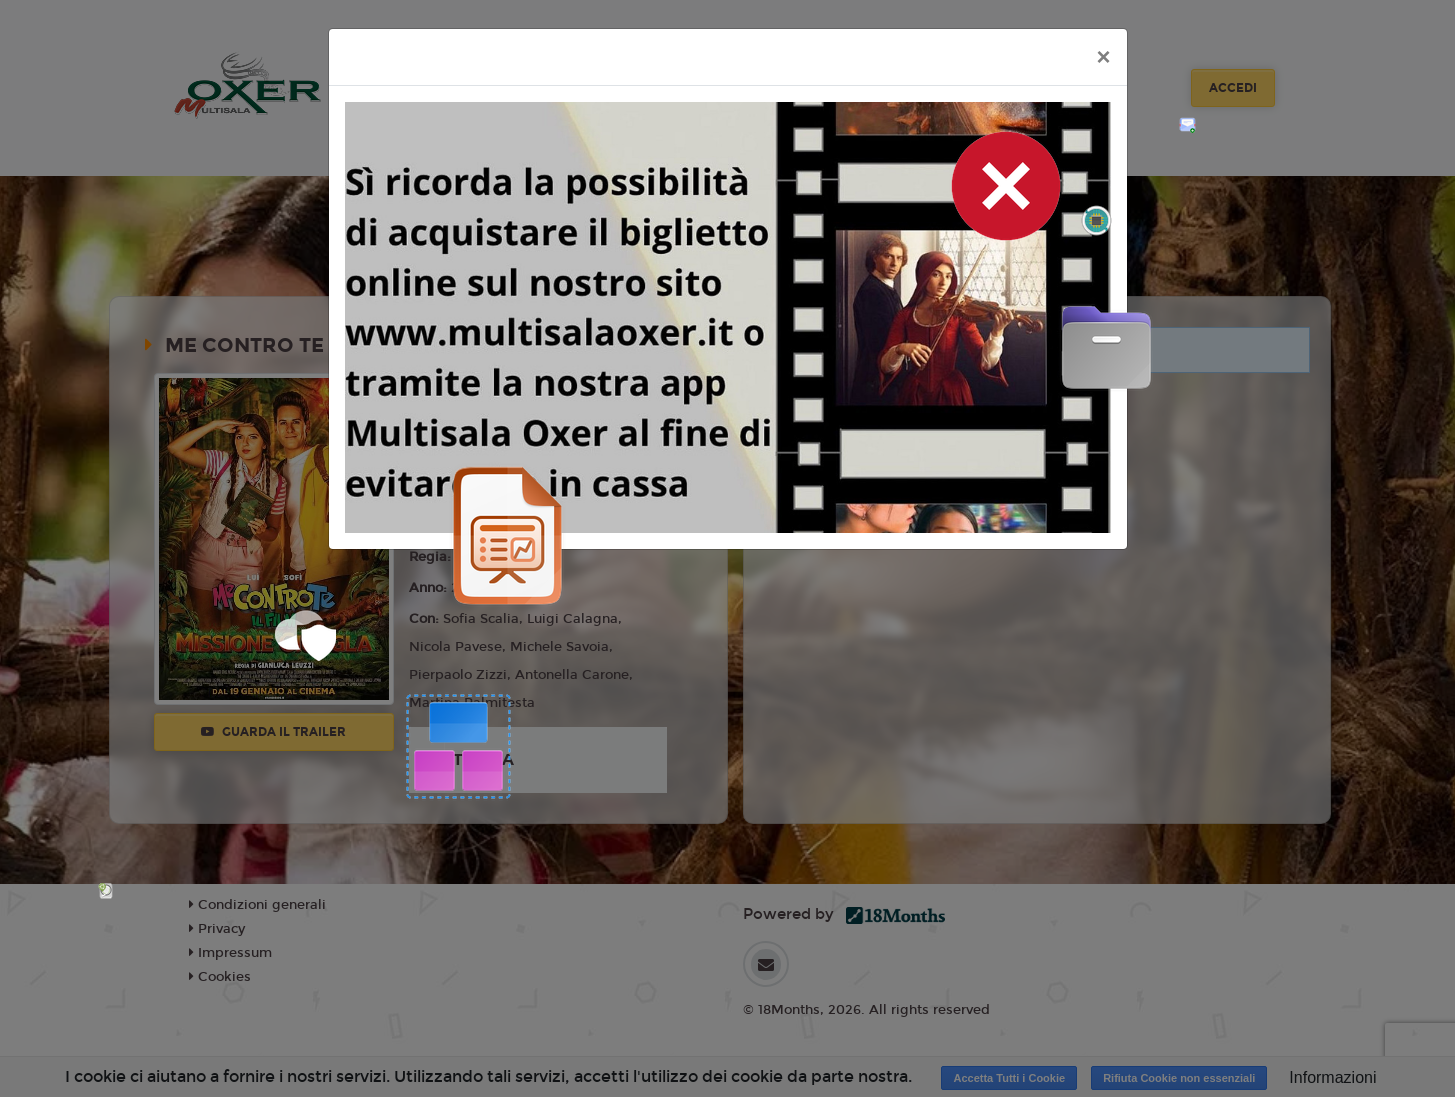  I want to click on compose a new email message, so click(1187, 124).